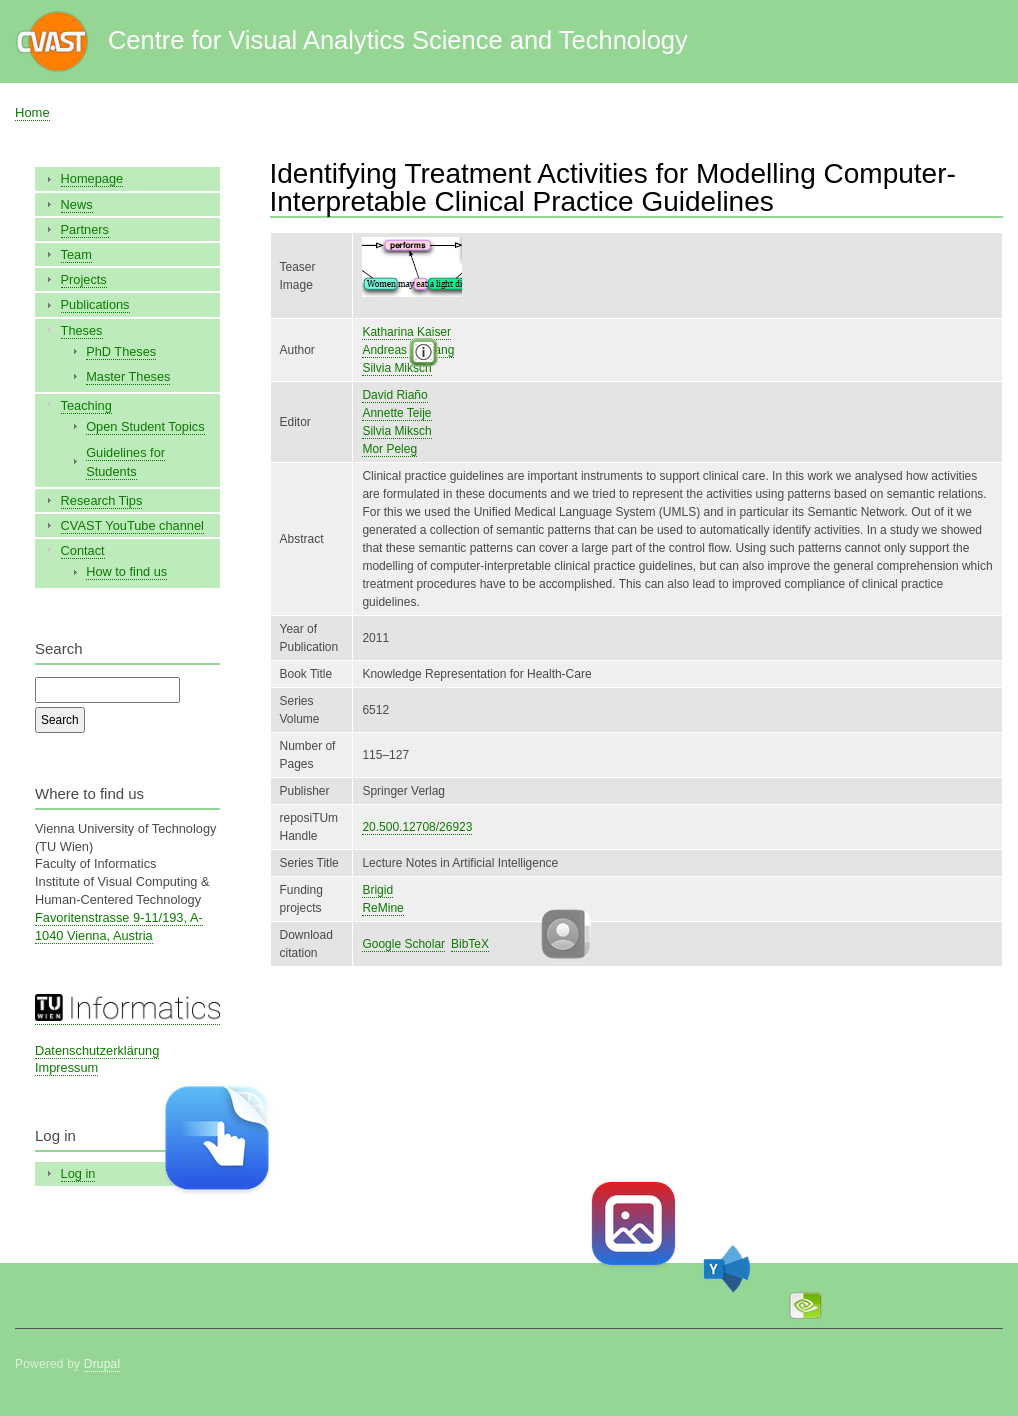 This screenshot has height=1416, width=1018. What do you see at coordinates (727, 1269) in the screenshot?
I see `open Microsoft Yammer app` at bounding box center [727, 1269].